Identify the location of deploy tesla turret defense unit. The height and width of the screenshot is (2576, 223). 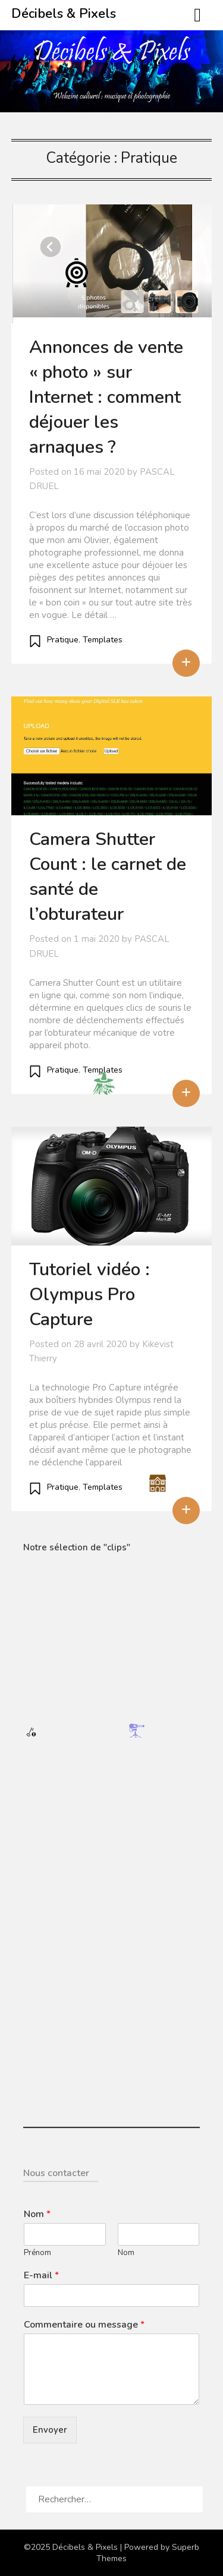
(137, 1730).